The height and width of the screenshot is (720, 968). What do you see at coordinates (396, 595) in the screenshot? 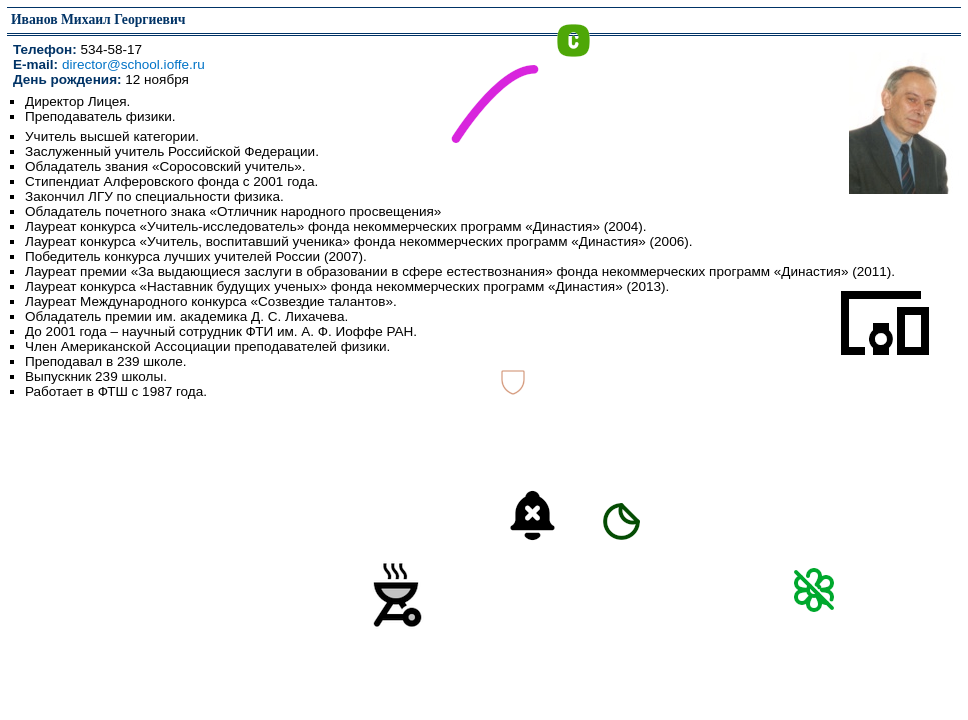
I see `access outdoor cooking or grilling recipes` at bounding box center [396, 595].